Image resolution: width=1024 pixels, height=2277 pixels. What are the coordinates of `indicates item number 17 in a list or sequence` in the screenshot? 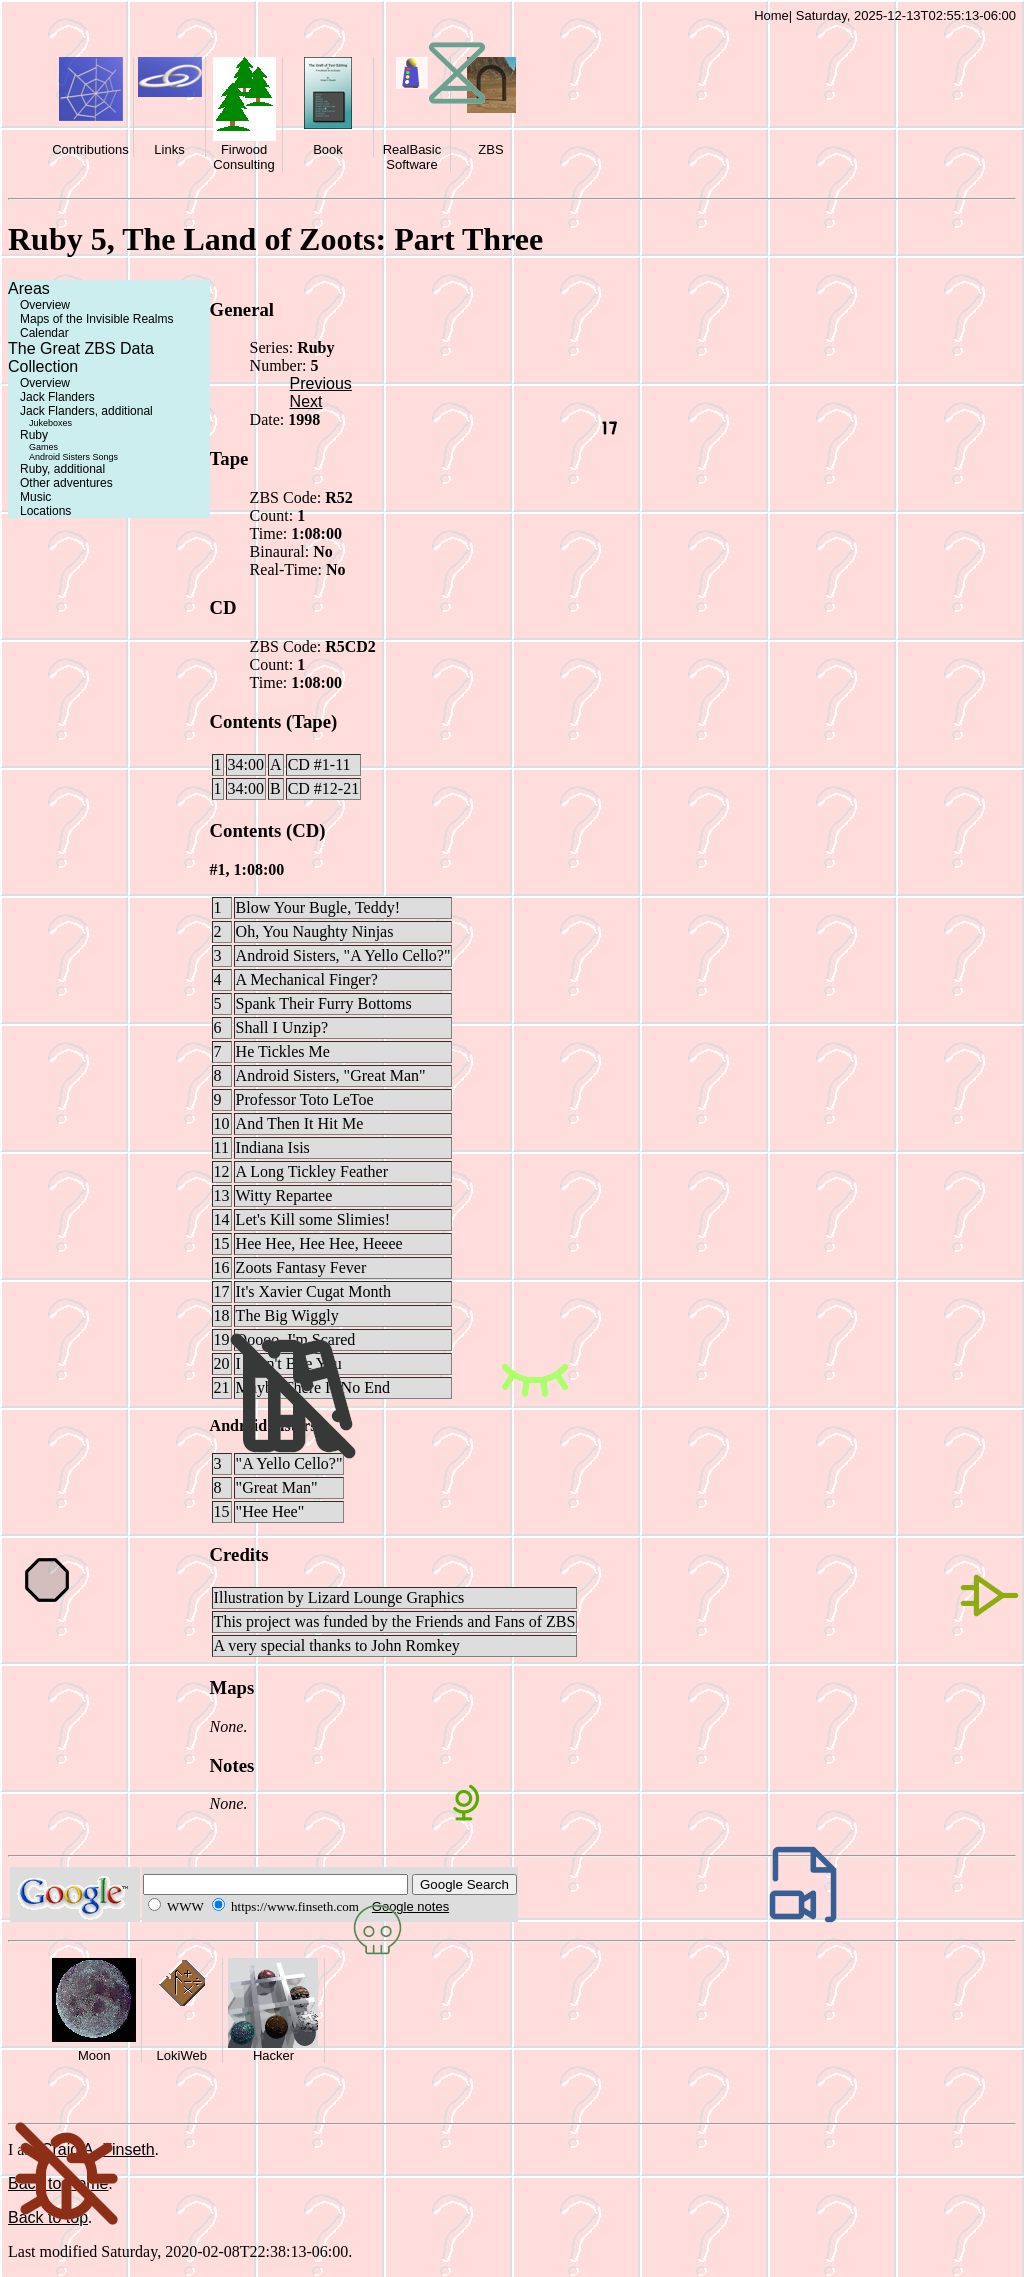 It's located at (609, 428).